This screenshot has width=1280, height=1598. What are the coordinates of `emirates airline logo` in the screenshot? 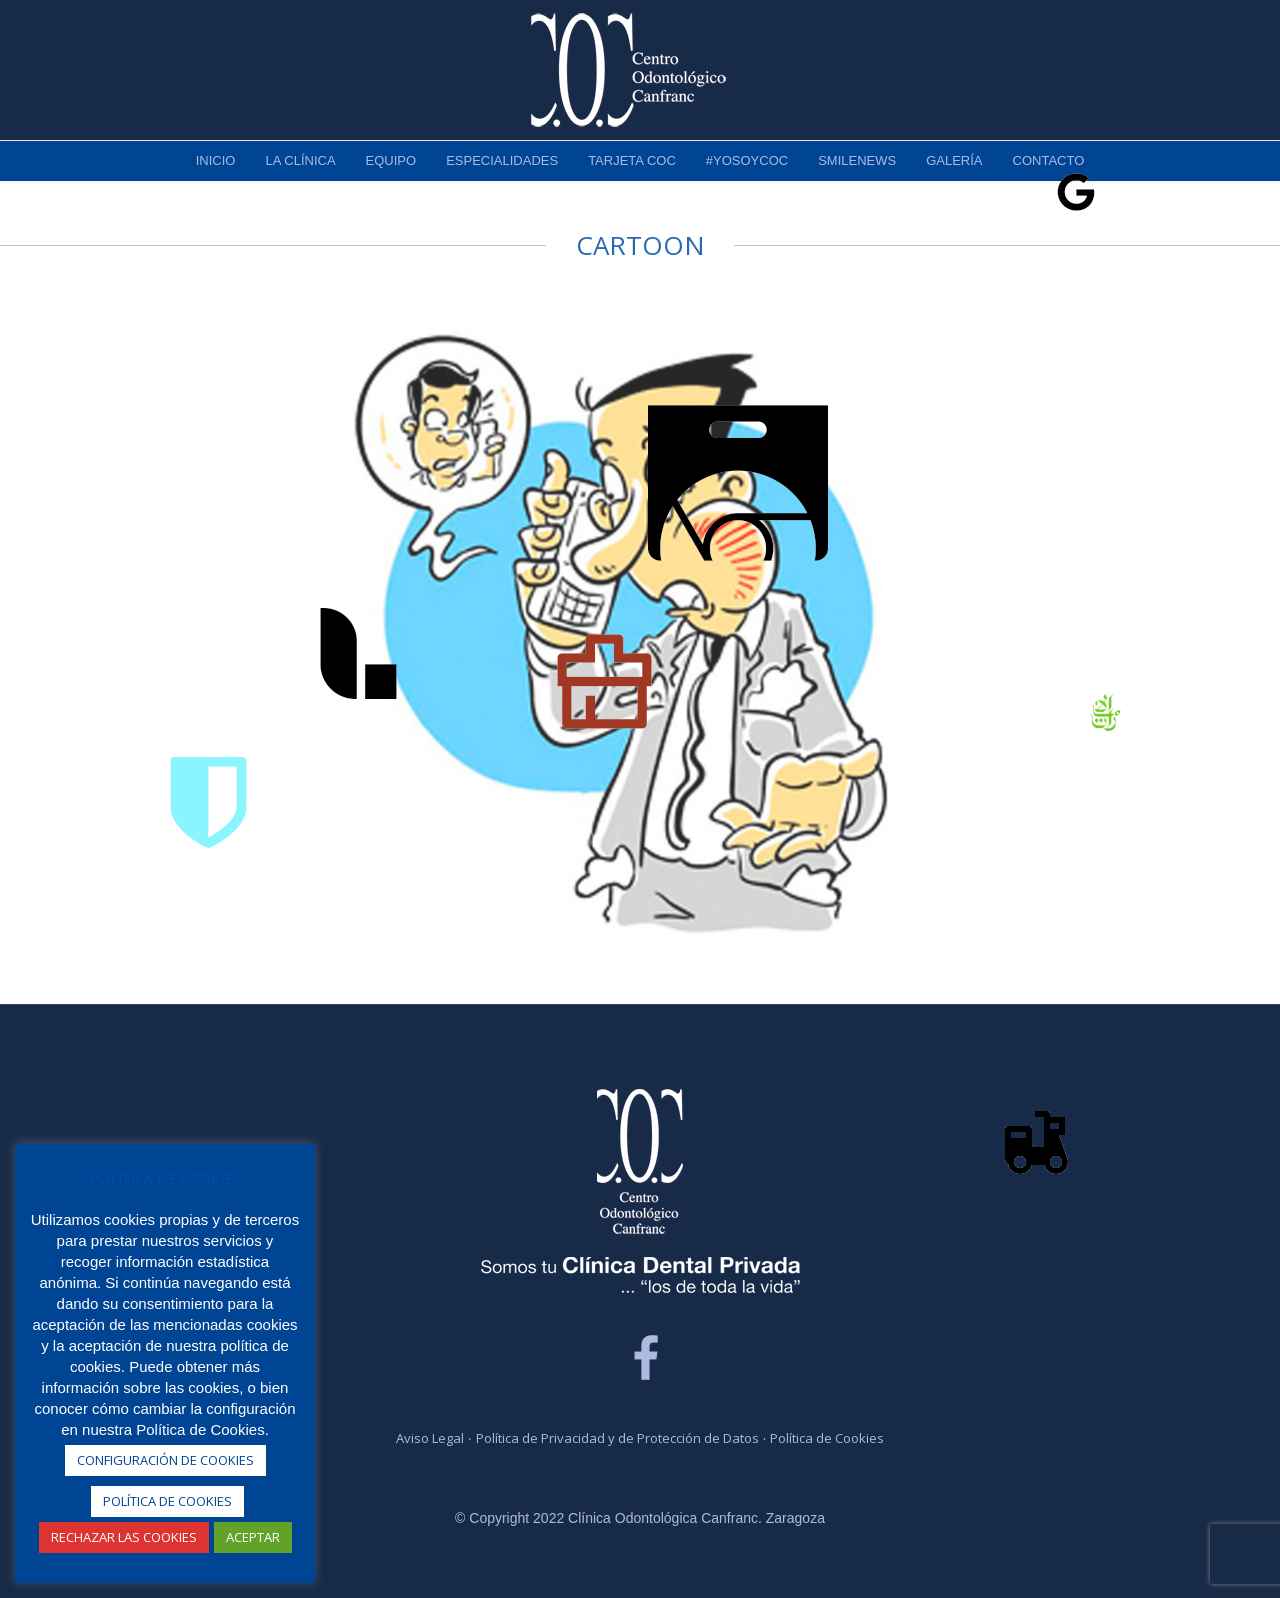 It's located at (1105, 712).